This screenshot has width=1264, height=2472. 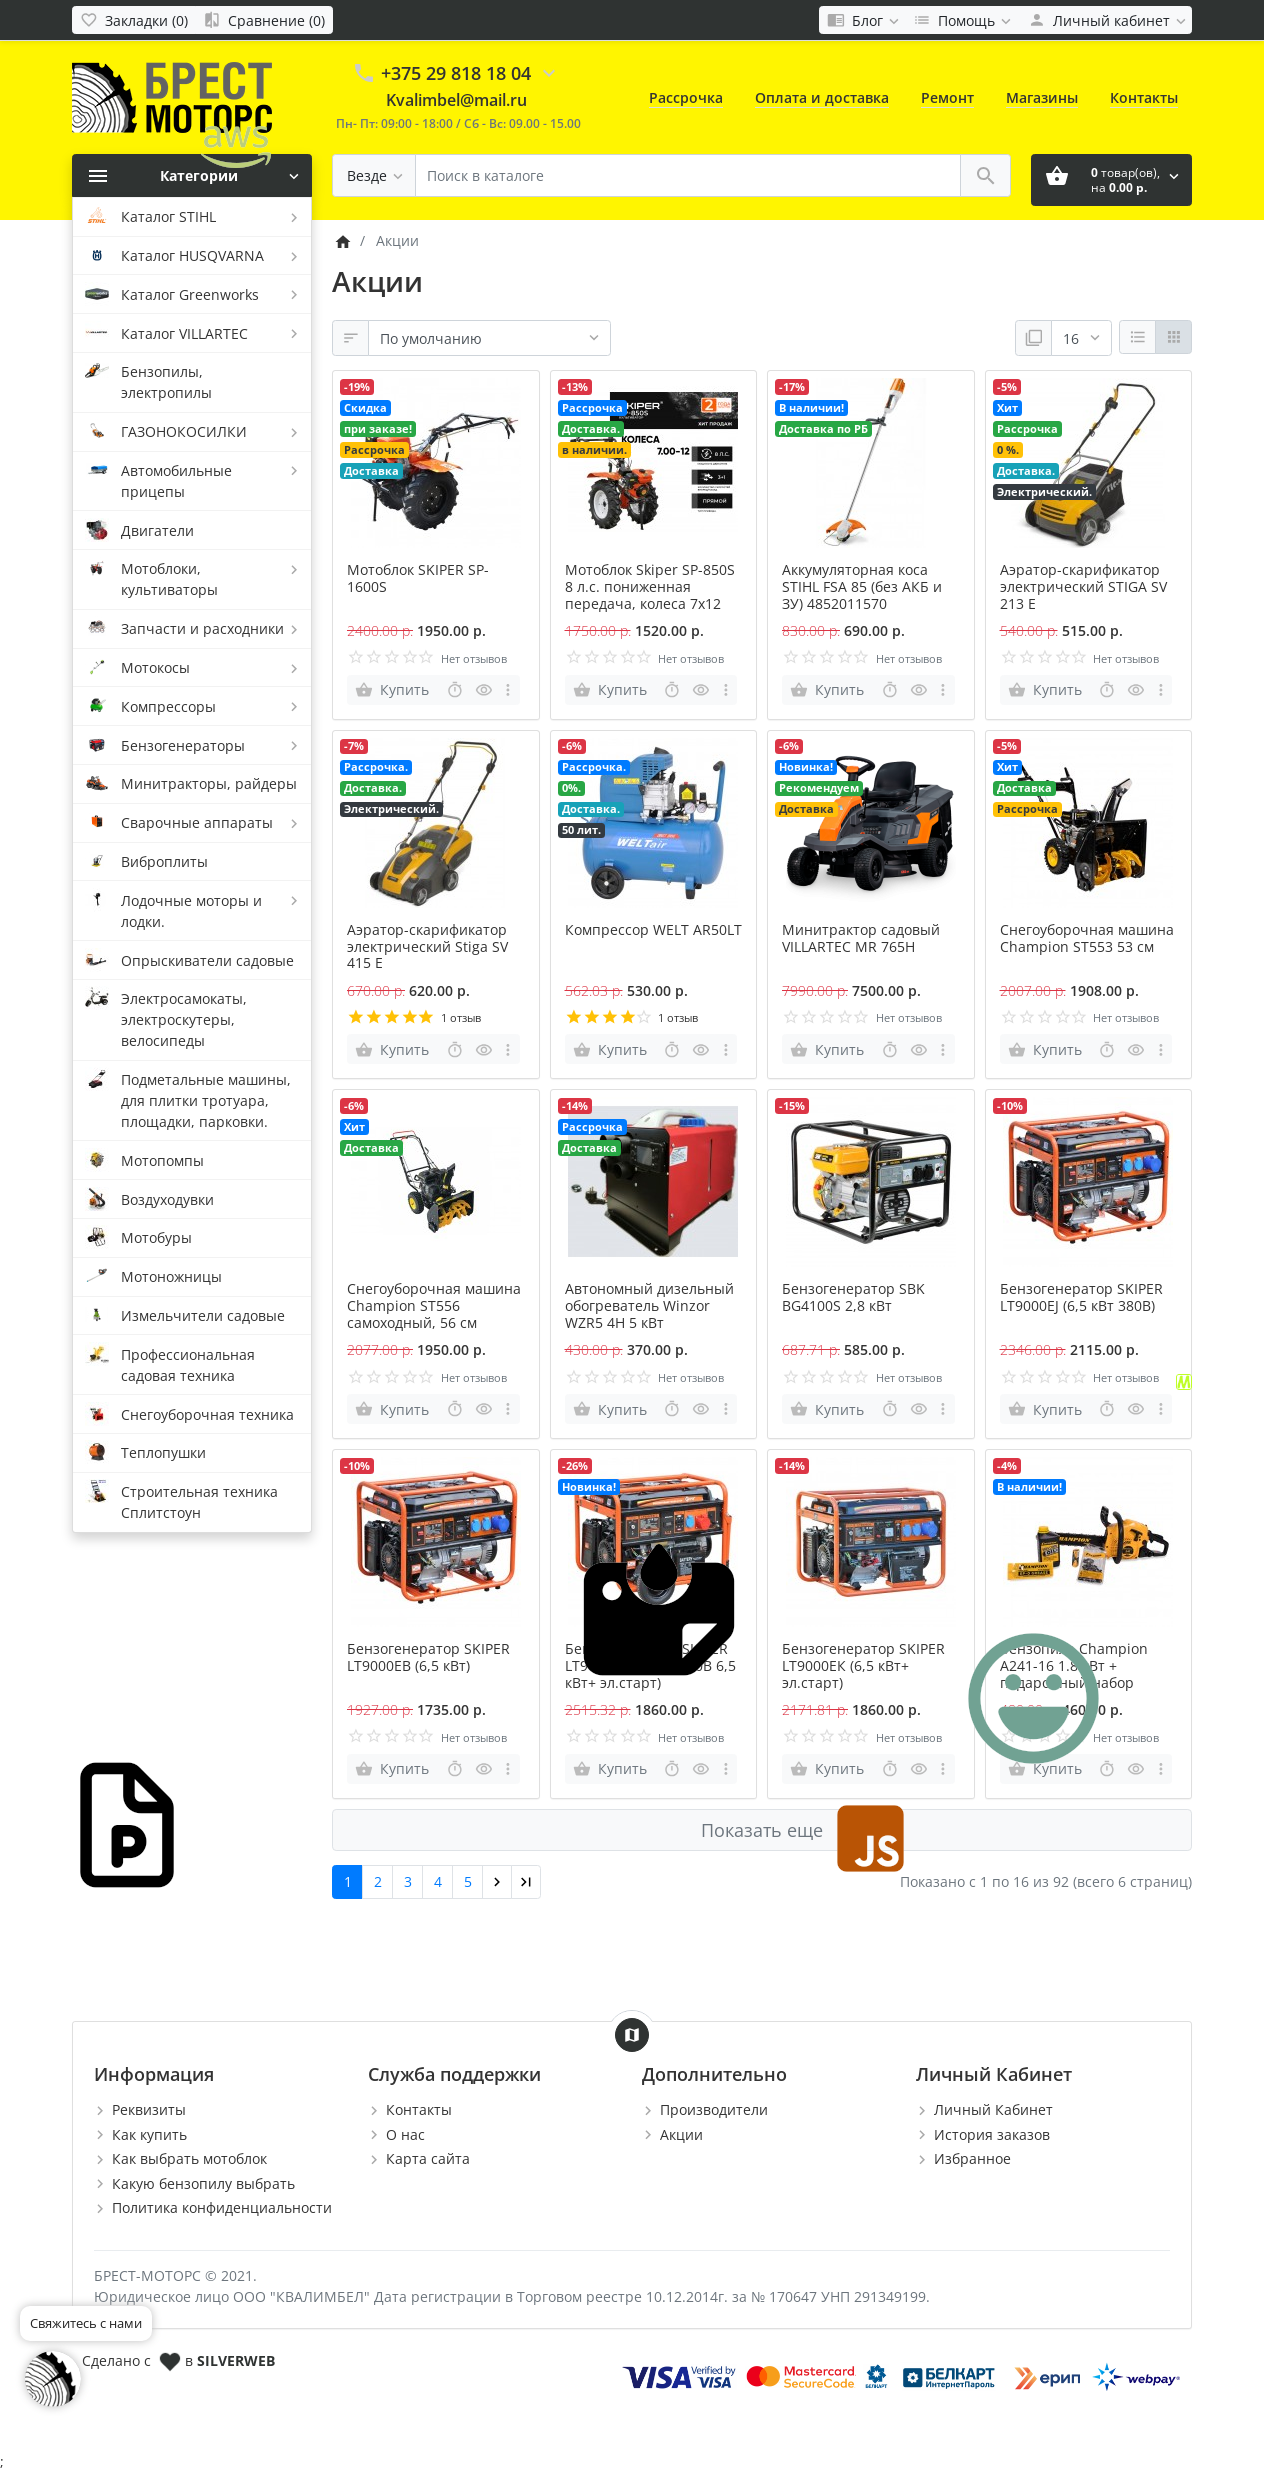 What do you see at coordinates (659, 1619) in the screenshot?
I see `indicates waterproof or water-resistant covering` at bounding box center [659, 1619].